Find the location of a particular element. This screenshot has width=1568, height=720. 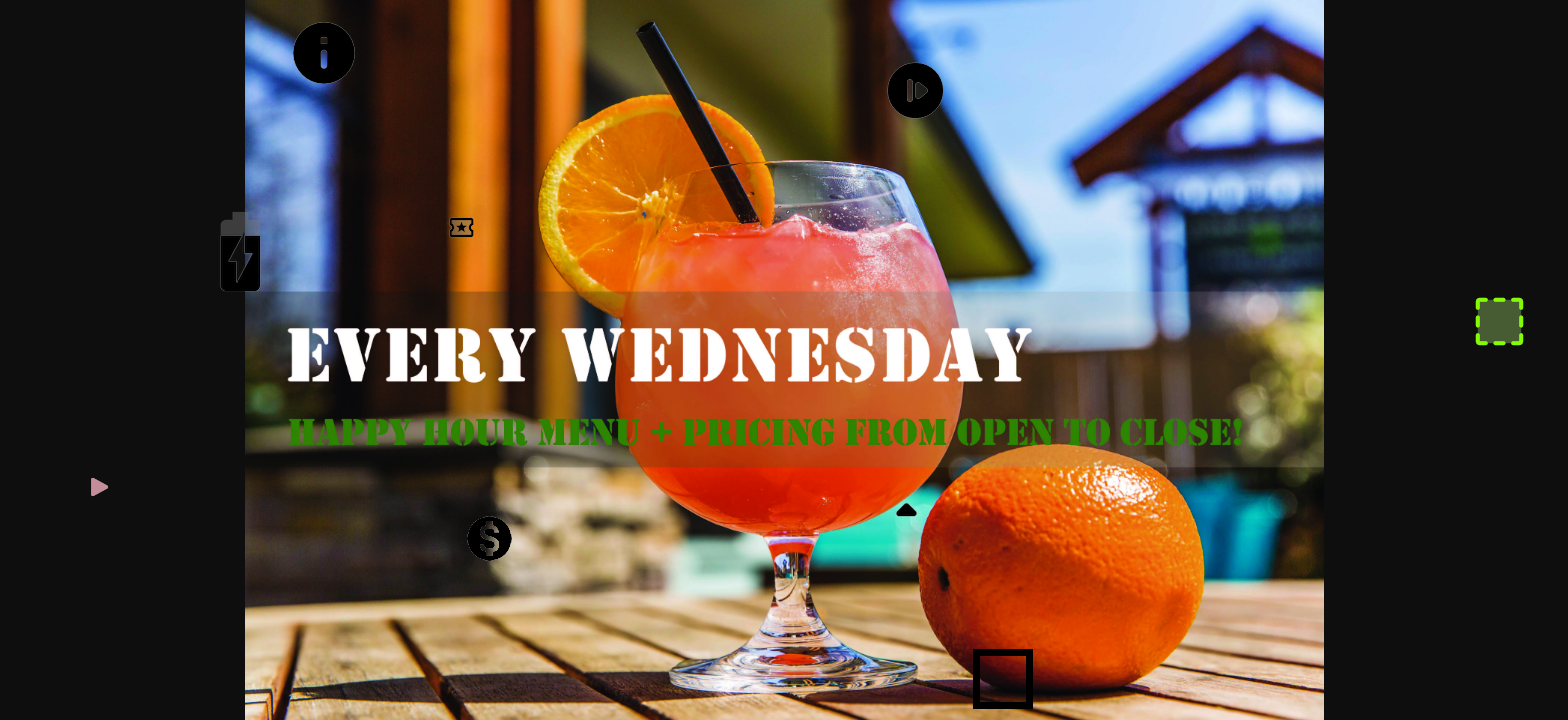

battery charging at 90% is located at coordinates (240, 251).